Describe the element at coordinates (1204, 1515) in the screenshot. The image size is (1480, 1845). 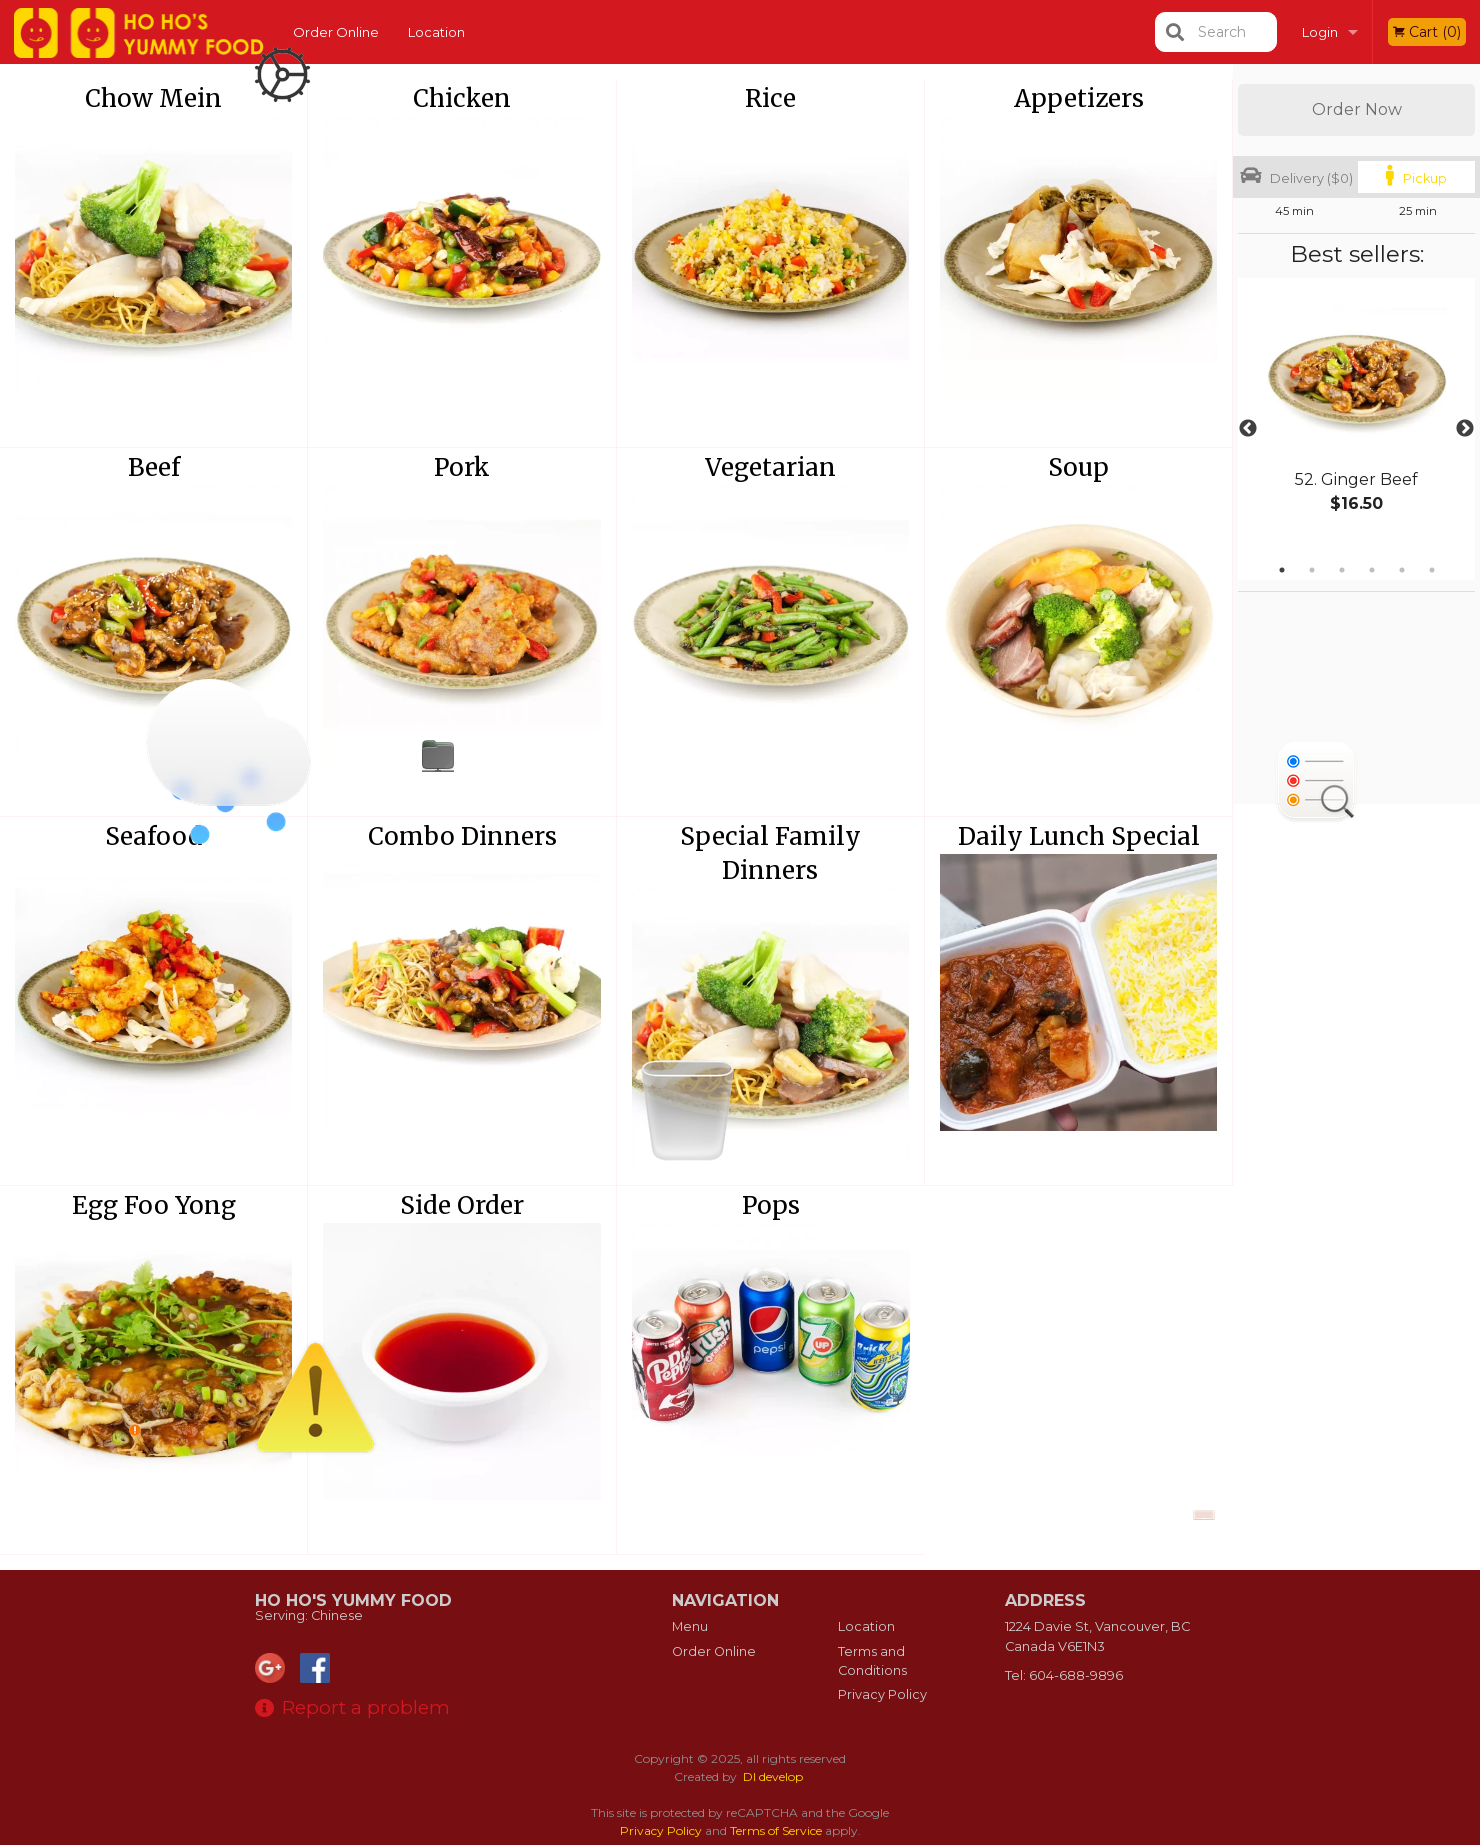
I see `bluetooth keyboard connected` at that location.